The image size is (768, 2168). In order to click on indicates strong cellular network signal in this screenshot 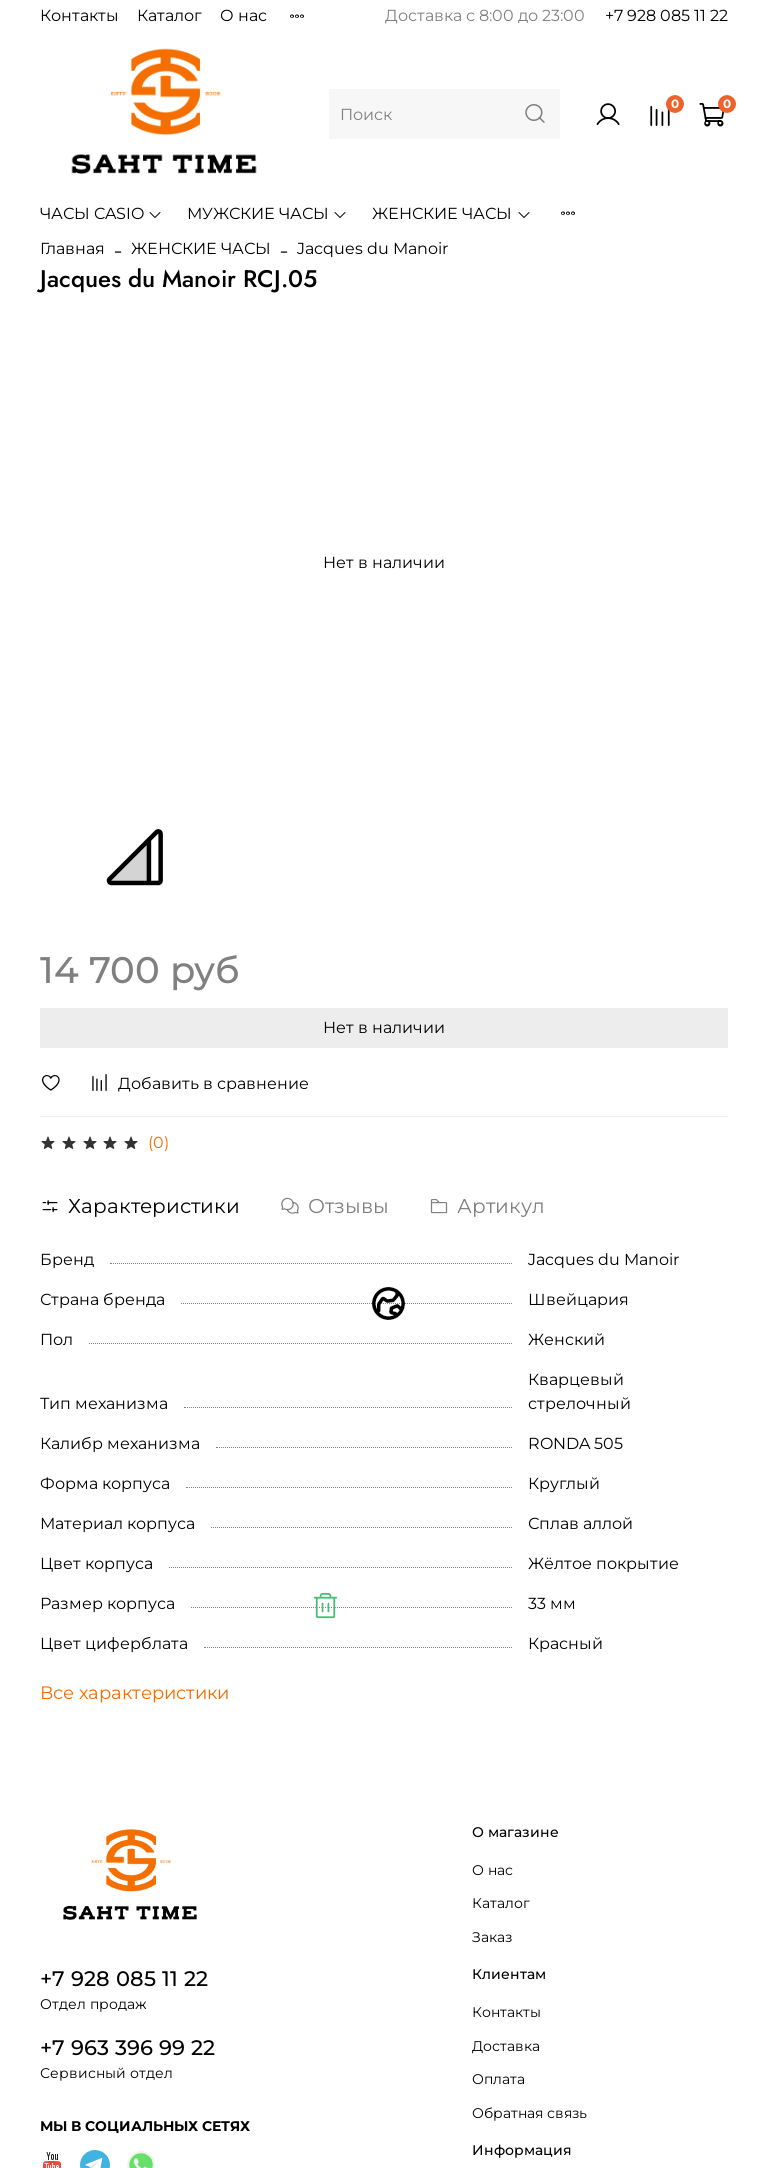, I will do `click(139, 859)`.